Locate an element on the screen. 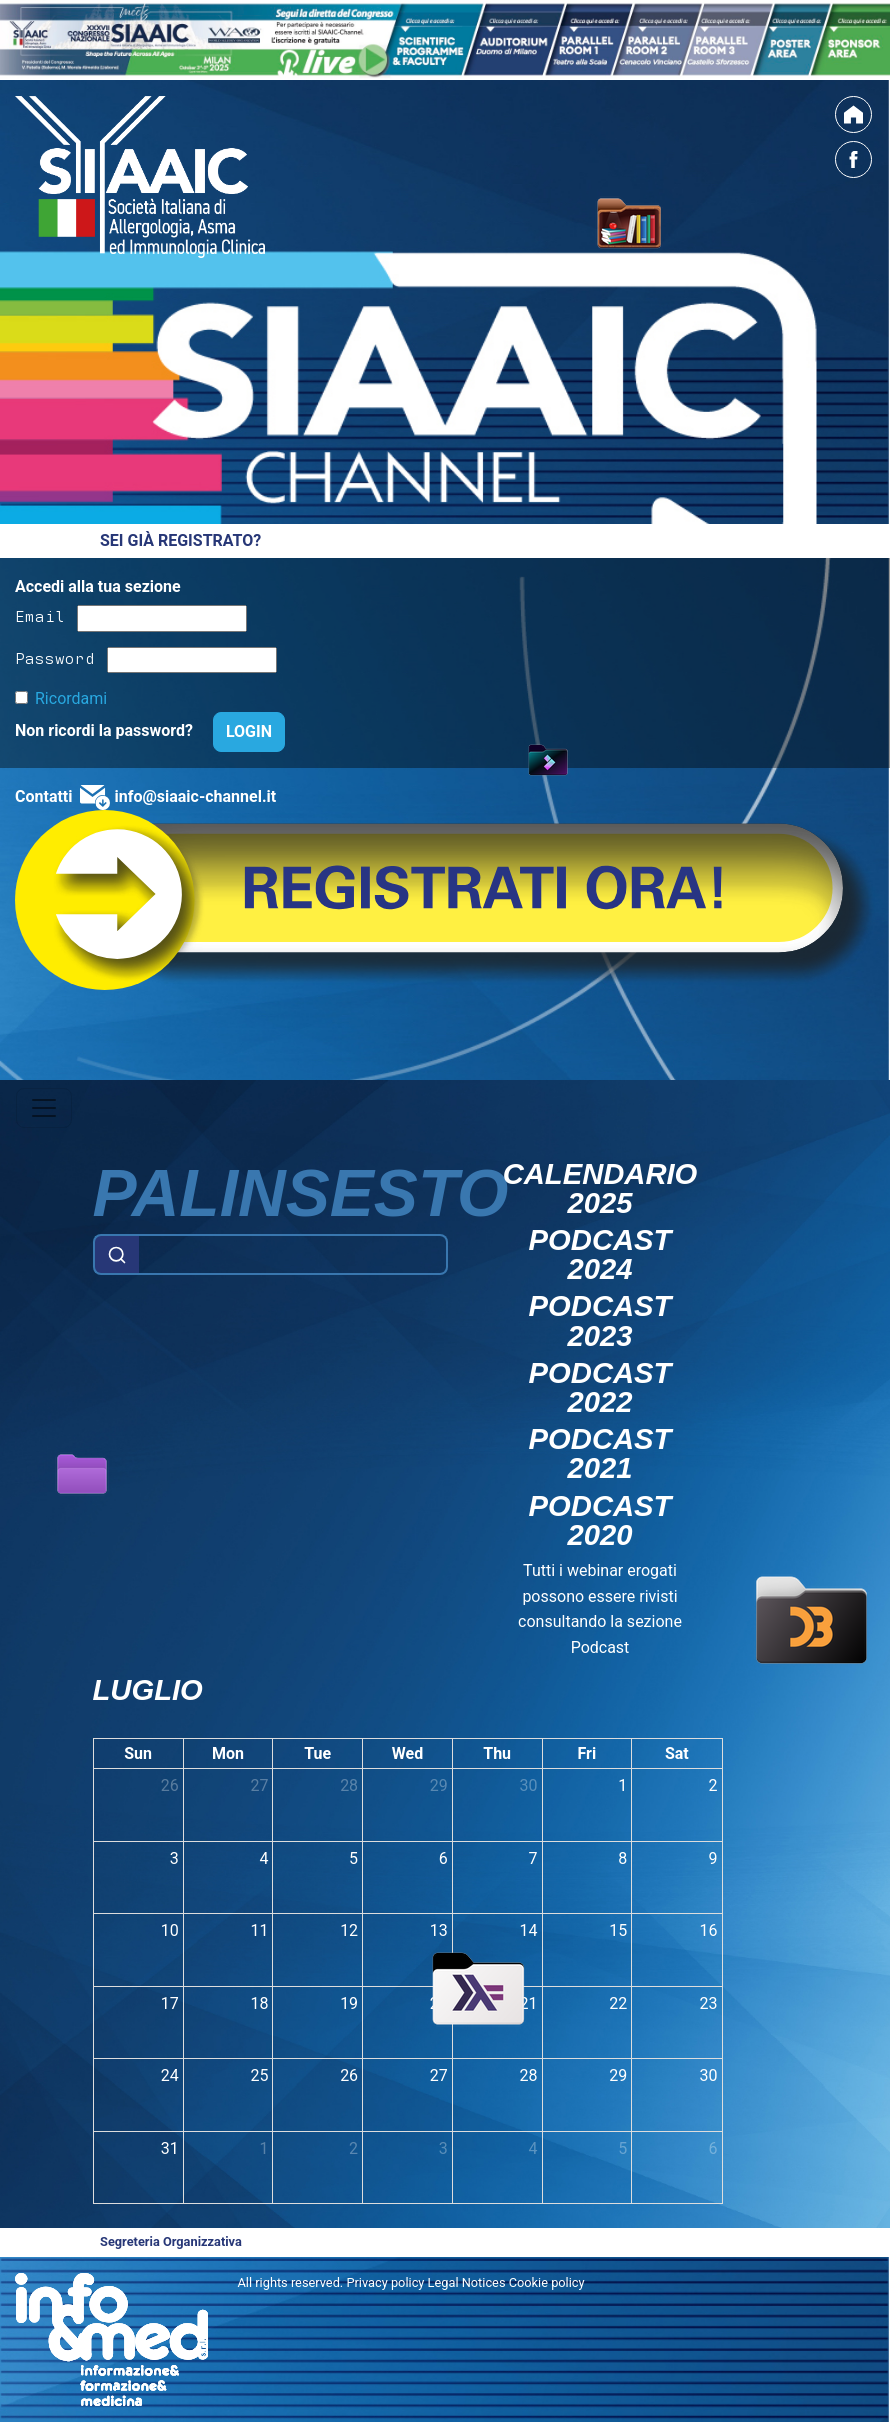  open D3.js project folder is located at coordinates (811, 1623).